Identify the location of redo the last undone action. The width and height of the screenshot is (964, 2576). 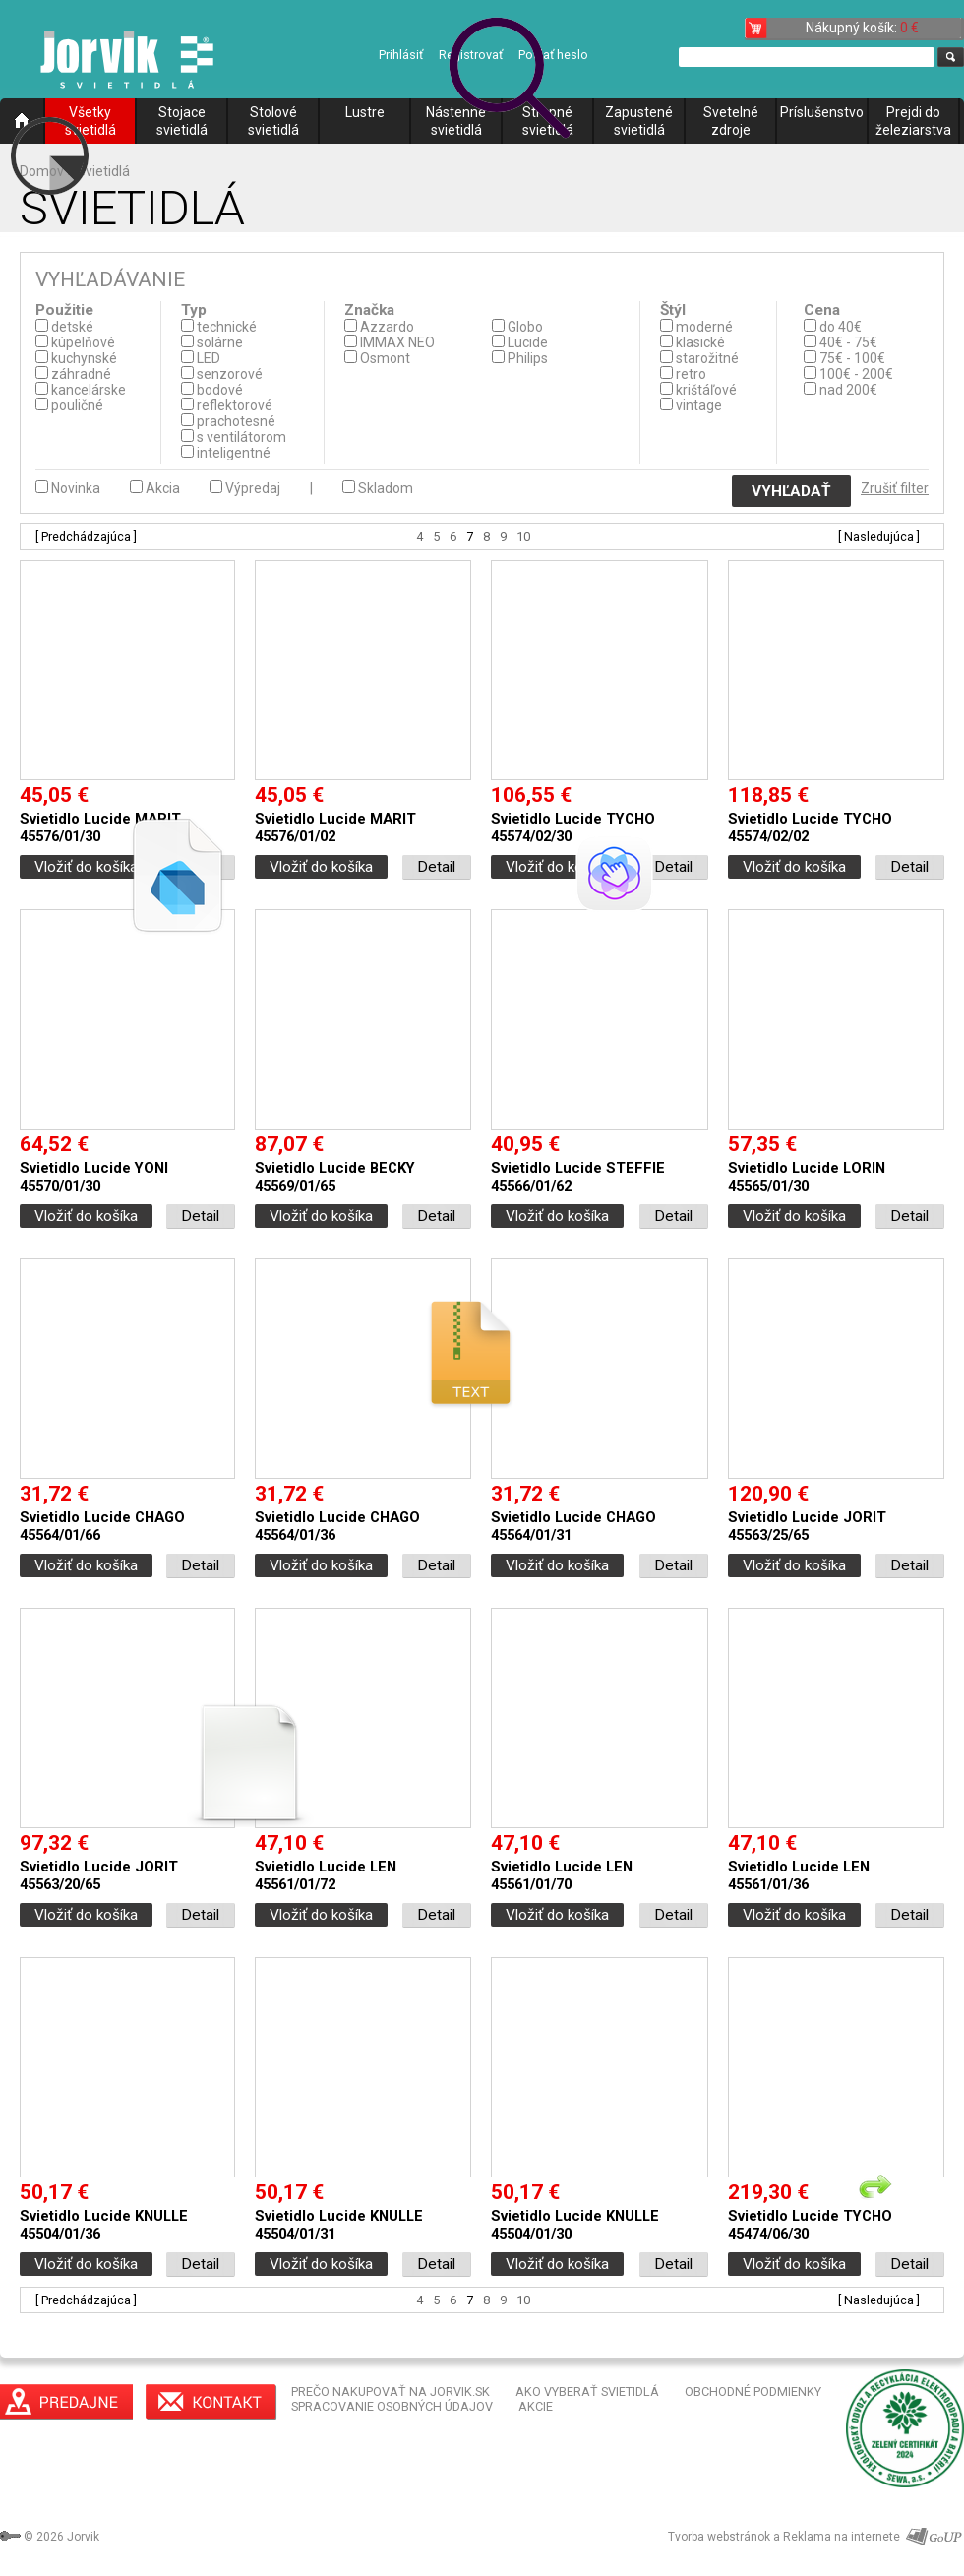
(875, 2185).